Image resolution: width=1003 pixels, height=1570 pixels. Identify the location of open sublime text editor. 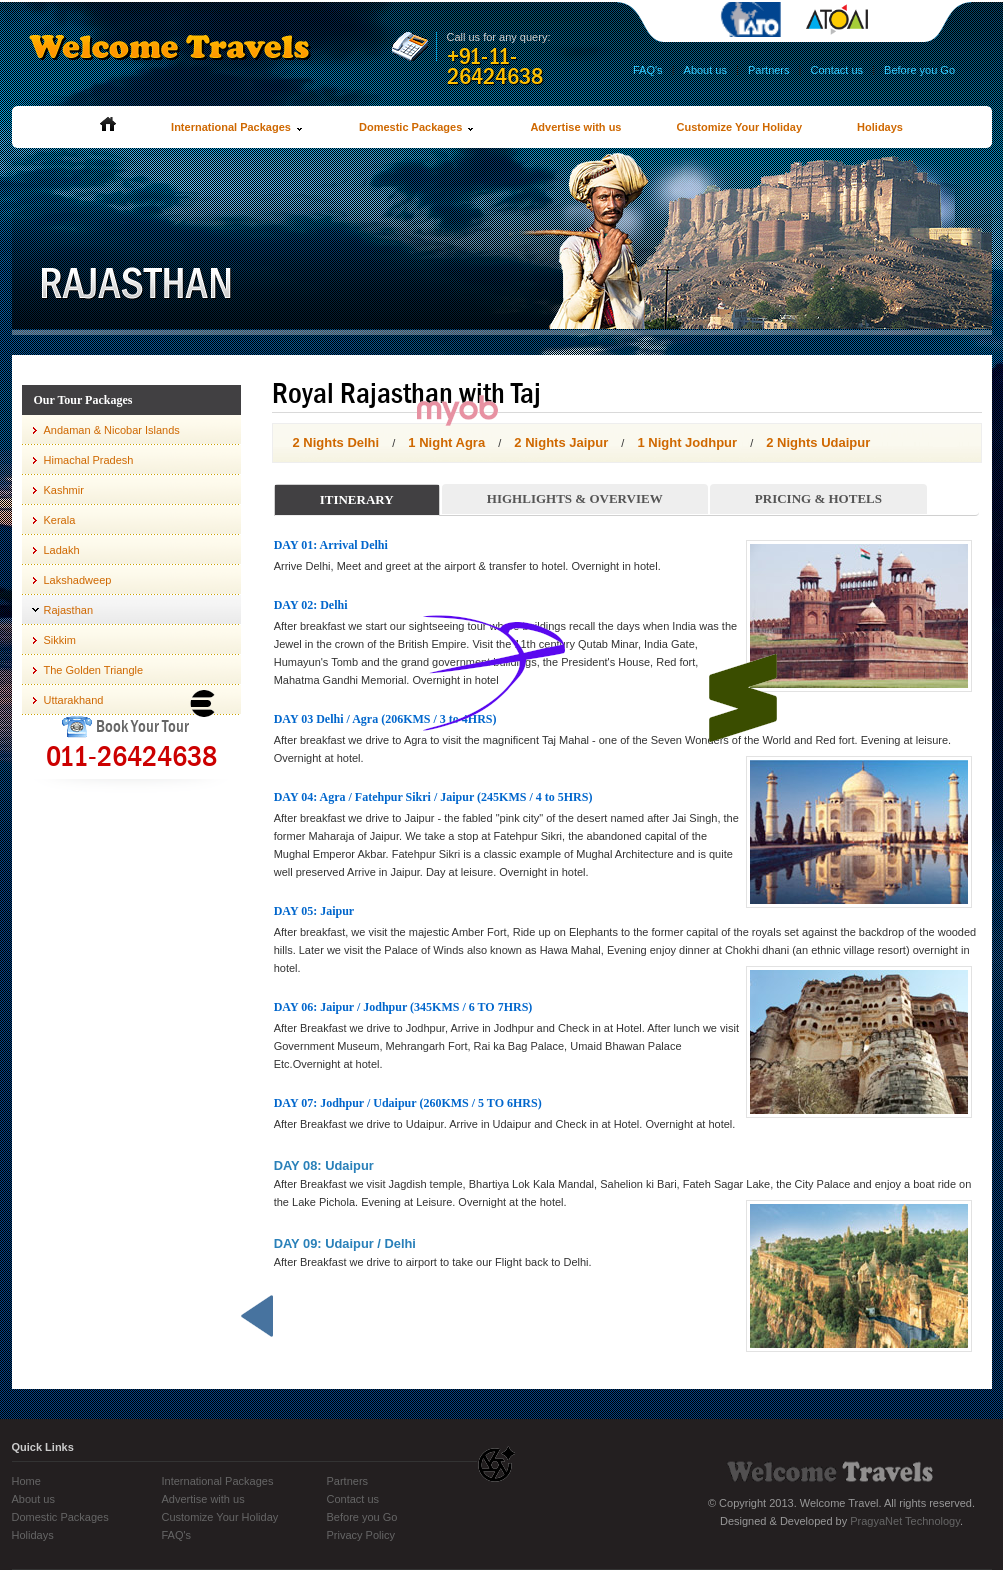
(743, 698).